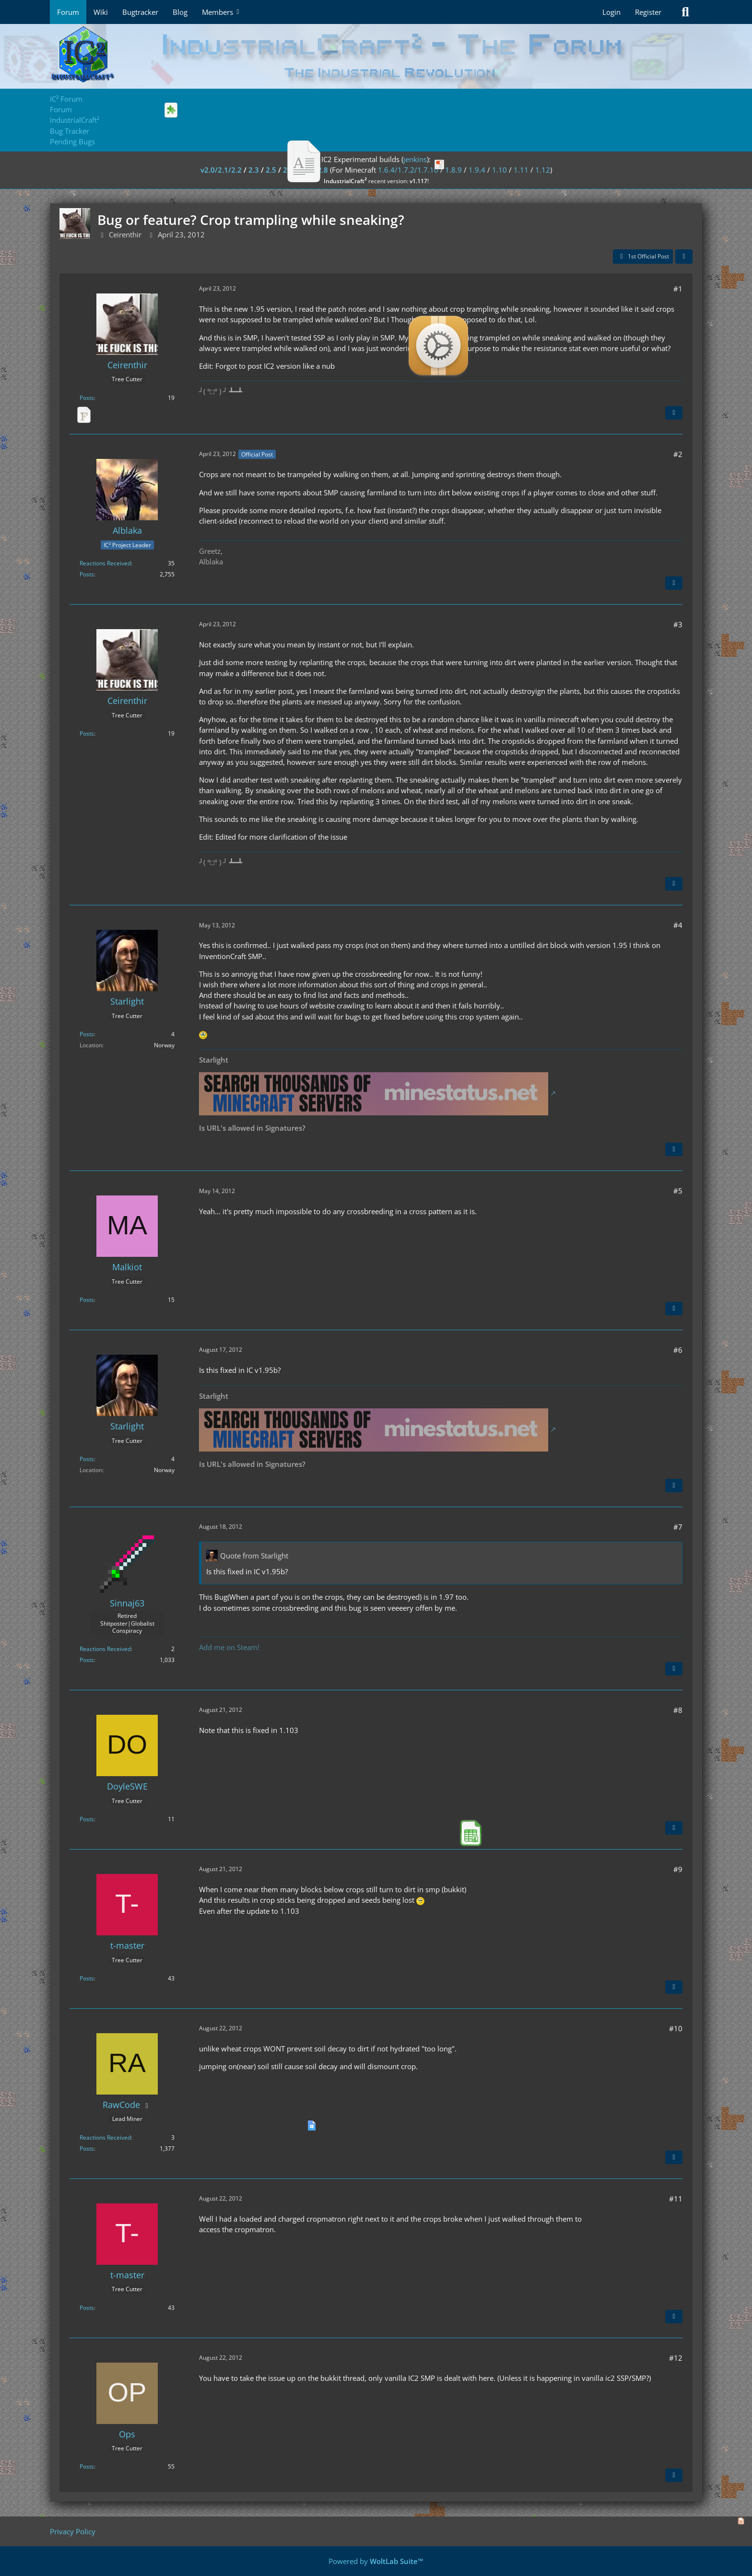 Image resolution: width=752 pixels, height=2576 pixels. Describe the element at coordinates (741, 2521) in the screenshot. I see `open a presentation template file` at that location.